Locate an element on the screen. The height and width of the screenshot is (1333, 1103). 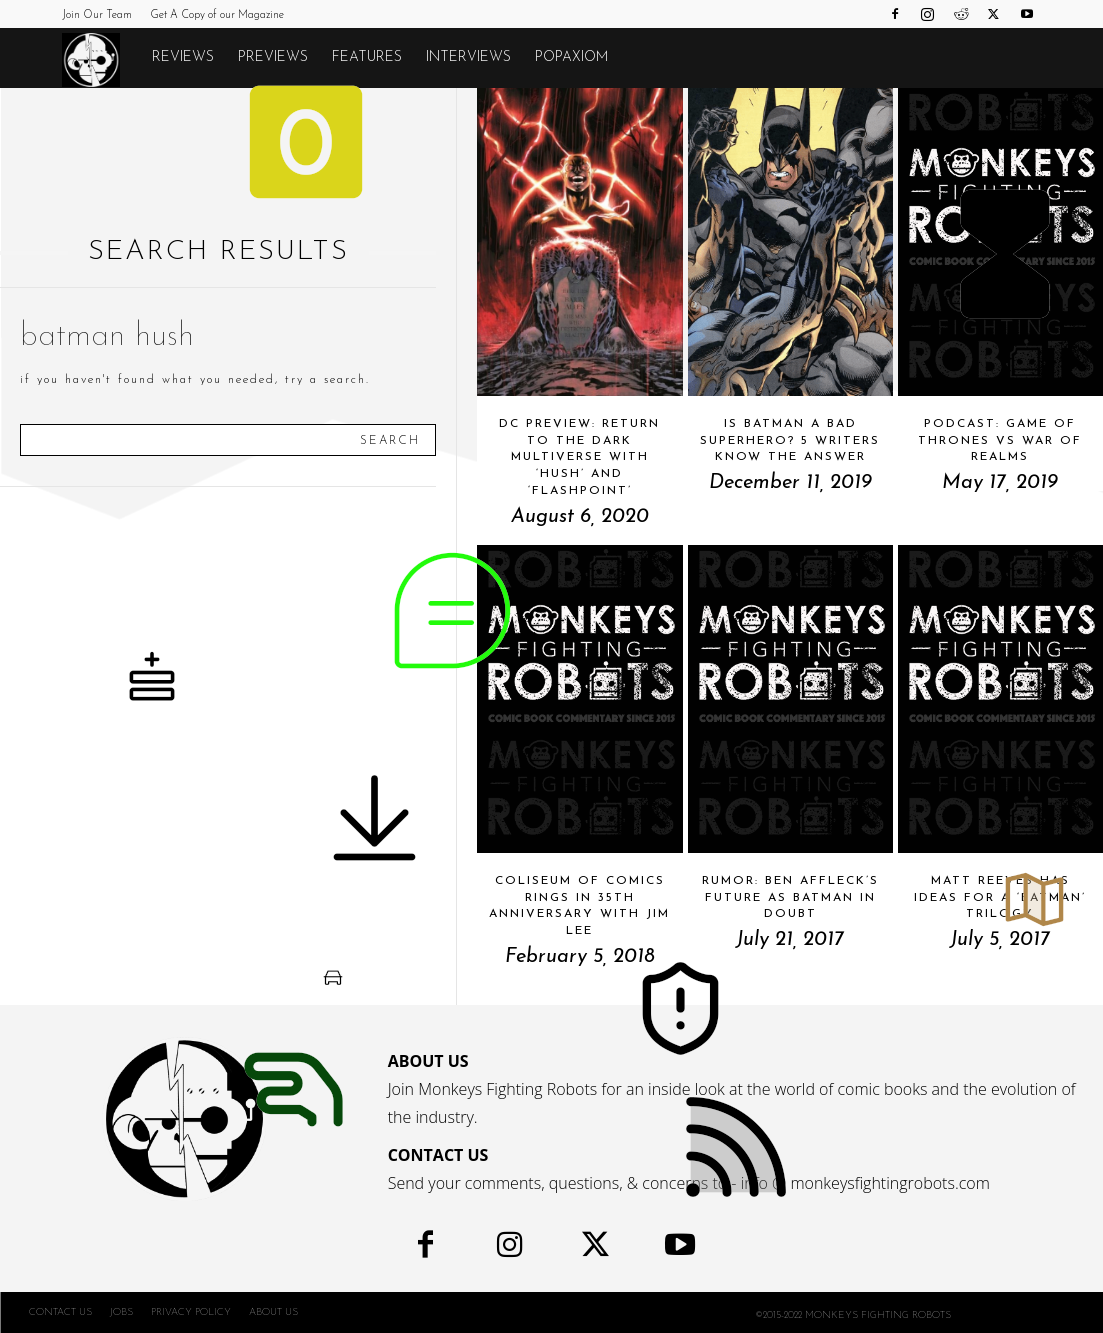
access vehicle or driving settings is located at coordinates (333, 978).